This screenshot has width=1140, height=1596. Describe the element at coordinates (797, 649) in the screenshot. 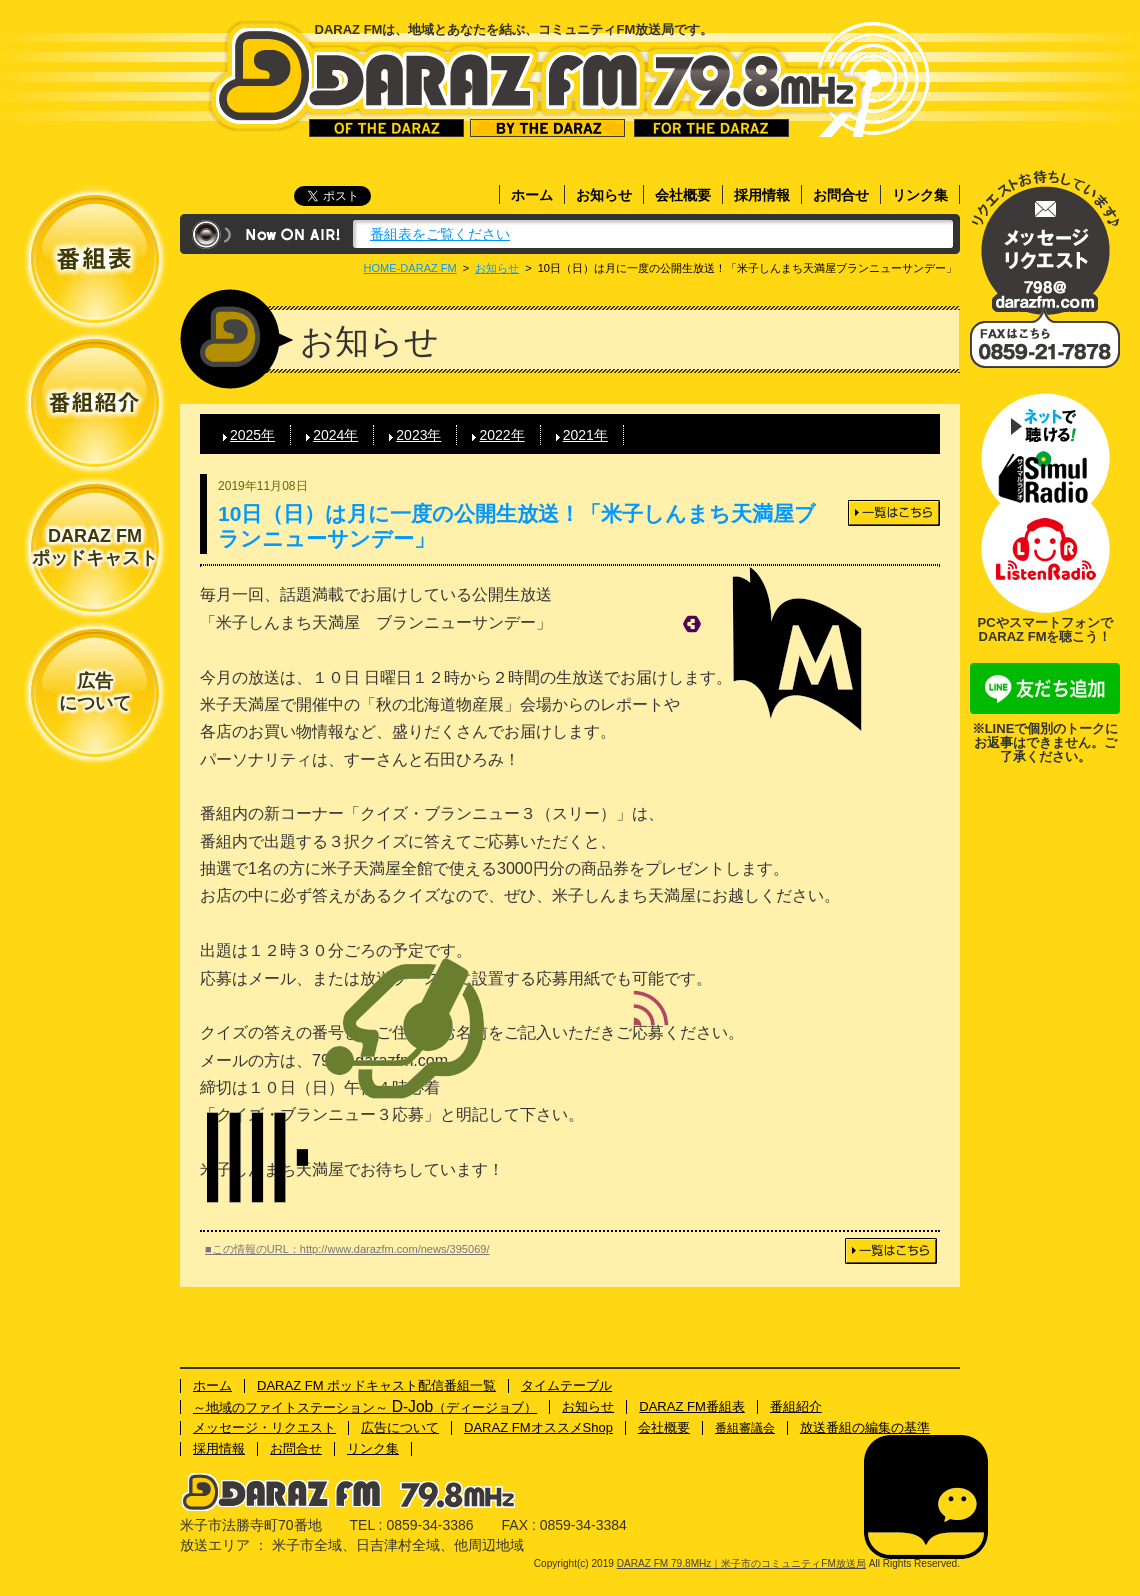

I see `access PubMed medical research database` at that location.